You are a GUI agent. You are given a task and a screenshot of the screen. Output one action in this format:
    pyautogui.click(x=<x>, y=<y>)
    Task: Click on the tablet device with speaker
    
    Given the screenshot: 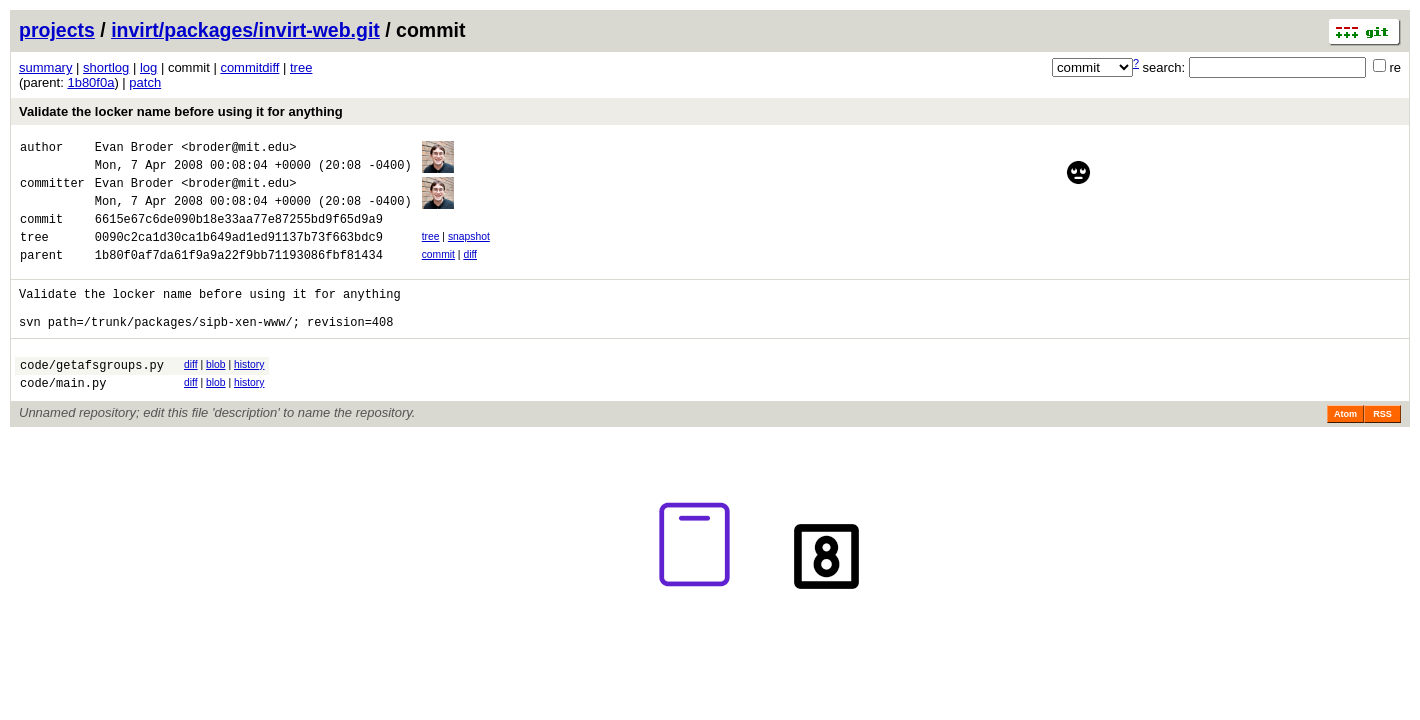 What is the action you would take?
    pyautogui.click(x=694, y=544)
    